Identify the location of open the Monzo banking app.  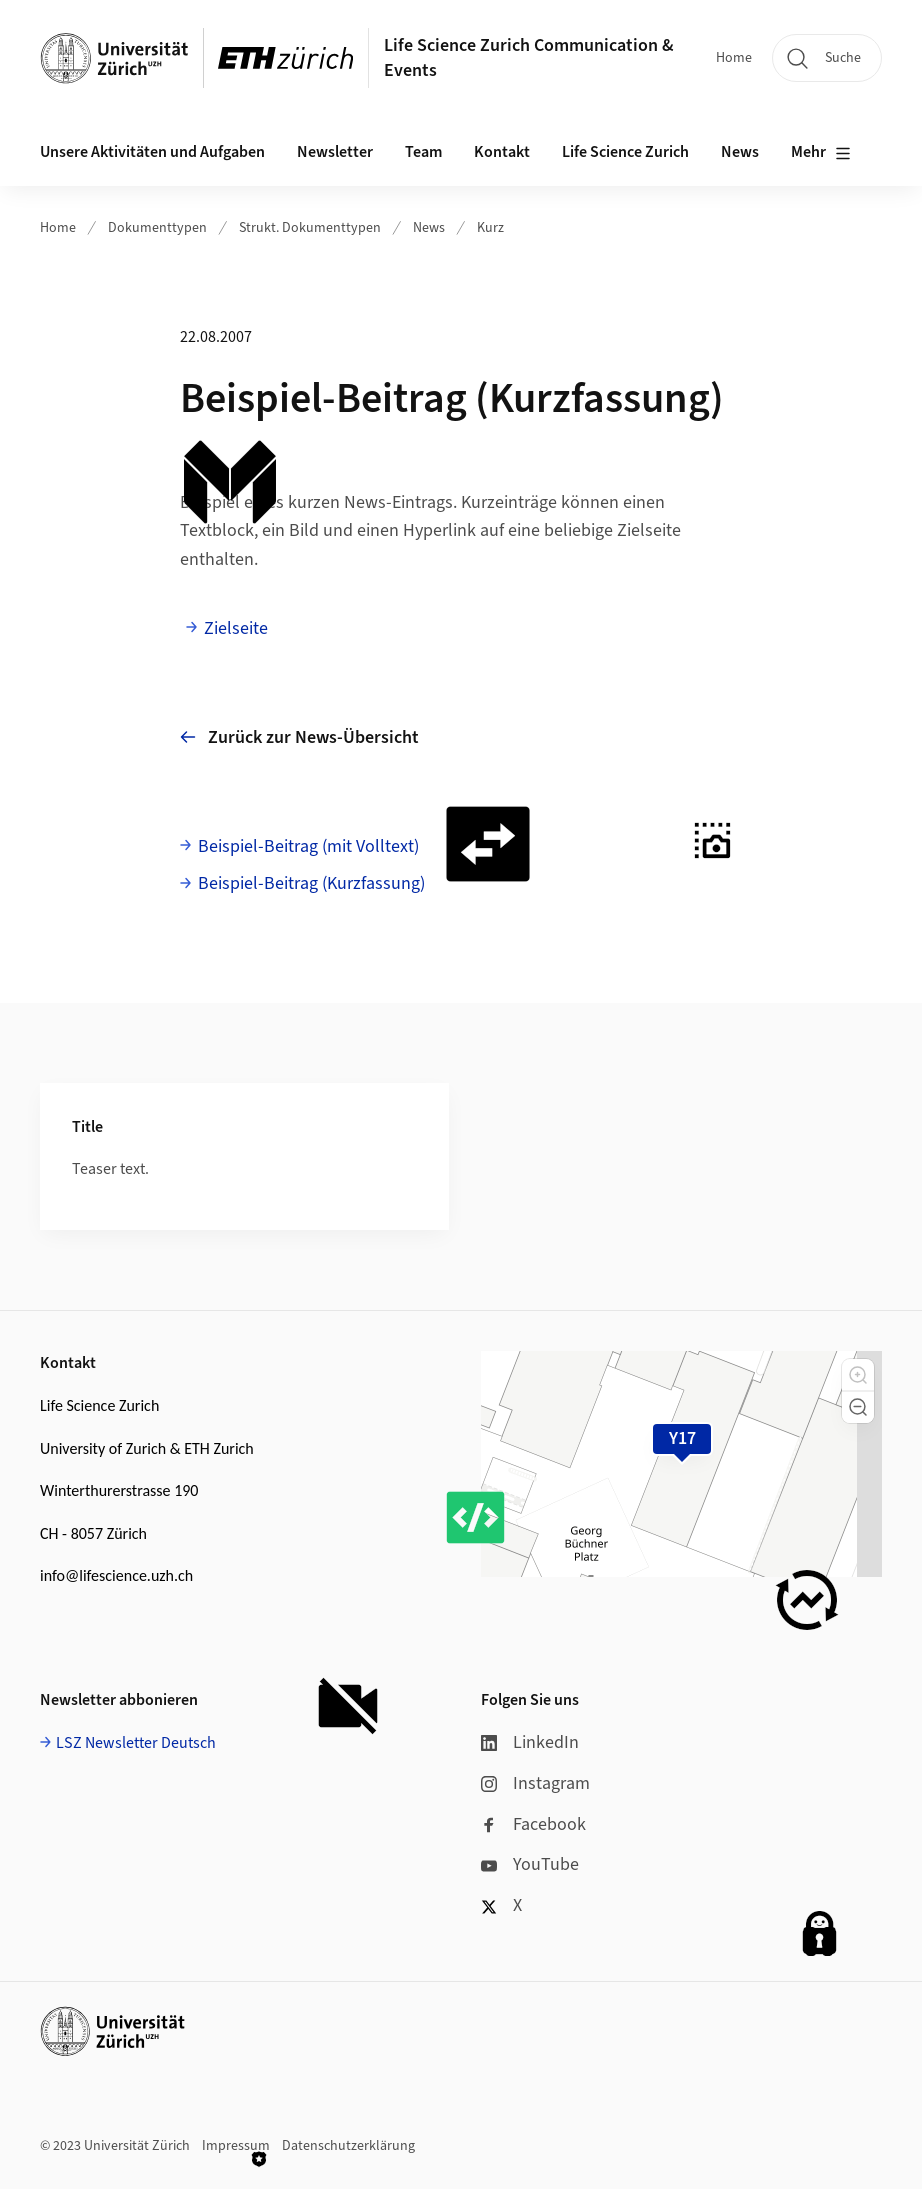
(230, 482).